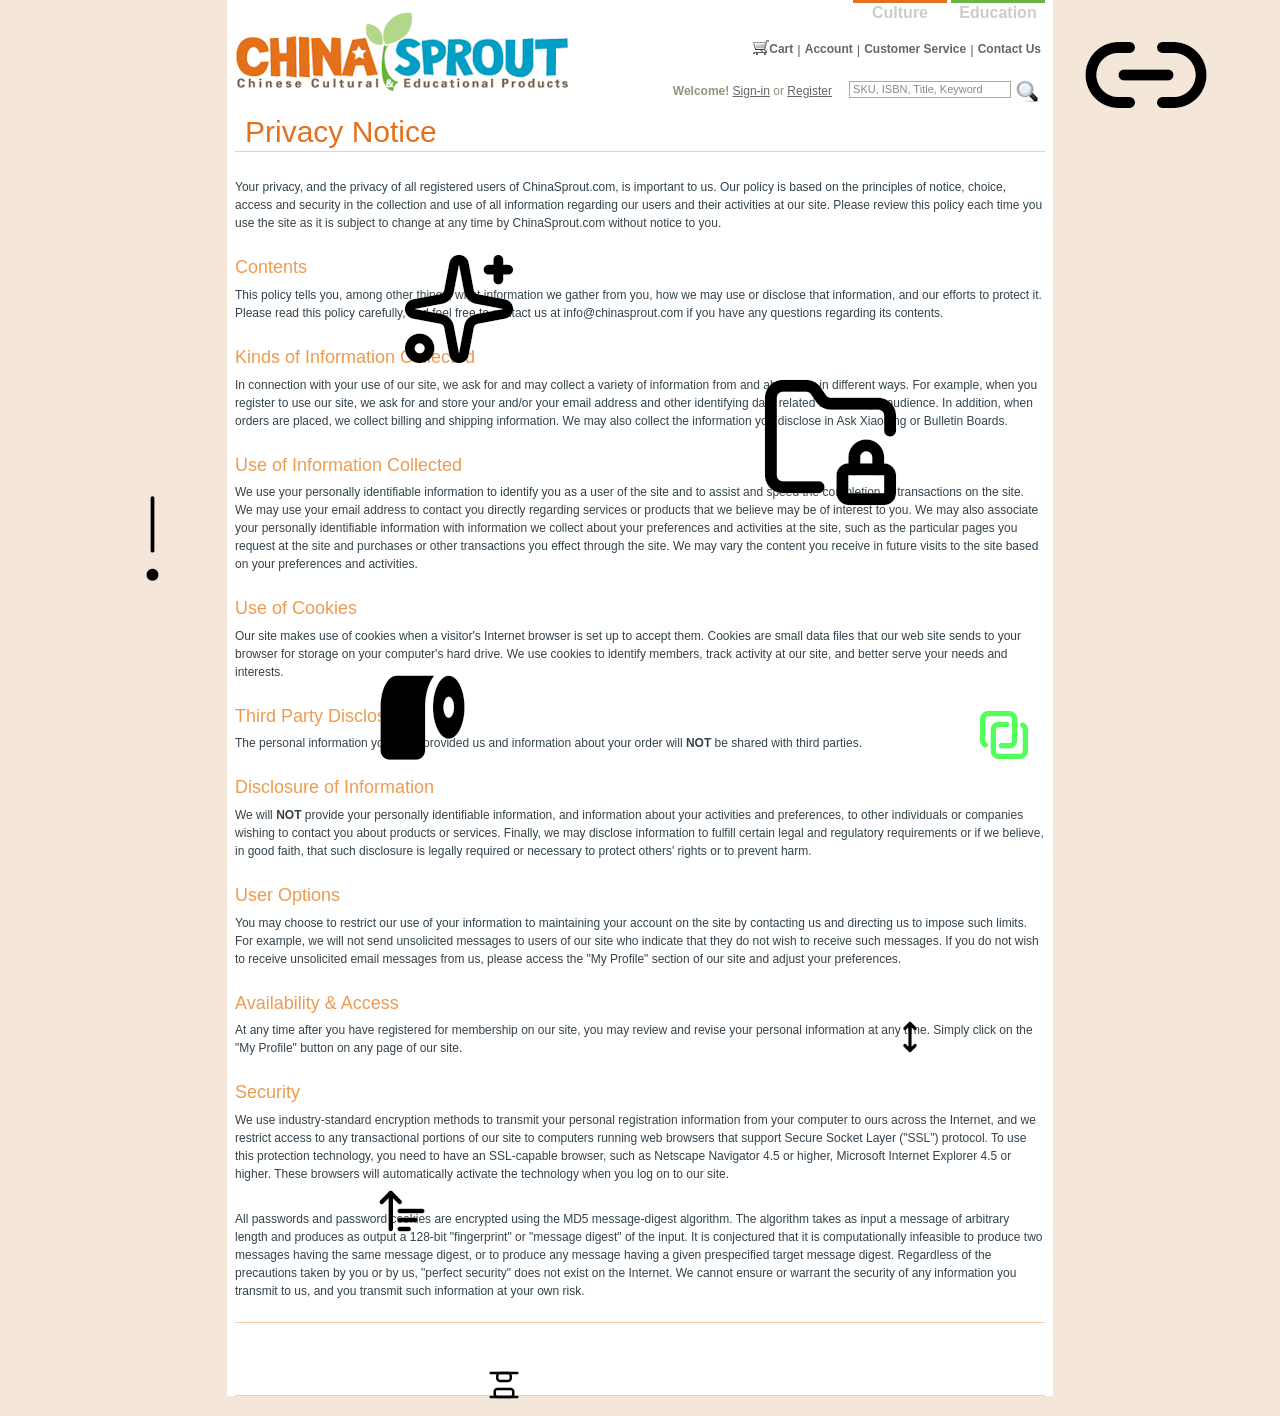 This screenshot has height=1416, width=1280. What do you see at coordinates (910, 1037) in the screenshot?
I see `resize element vertically` at bounding box center [910, 1037].